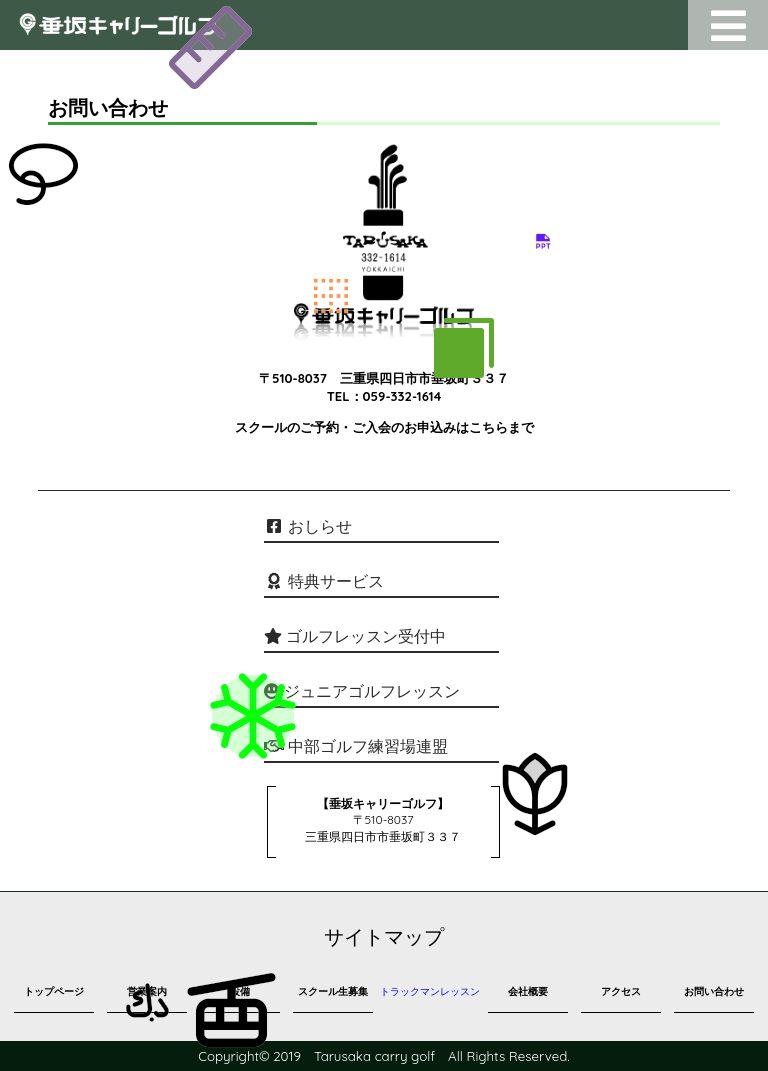 The height and width of the screenshot is (1071, 768). Describe the element at coordinates (43, 170) in the screenshot. I see `select objects using freehand drawing` at that location.